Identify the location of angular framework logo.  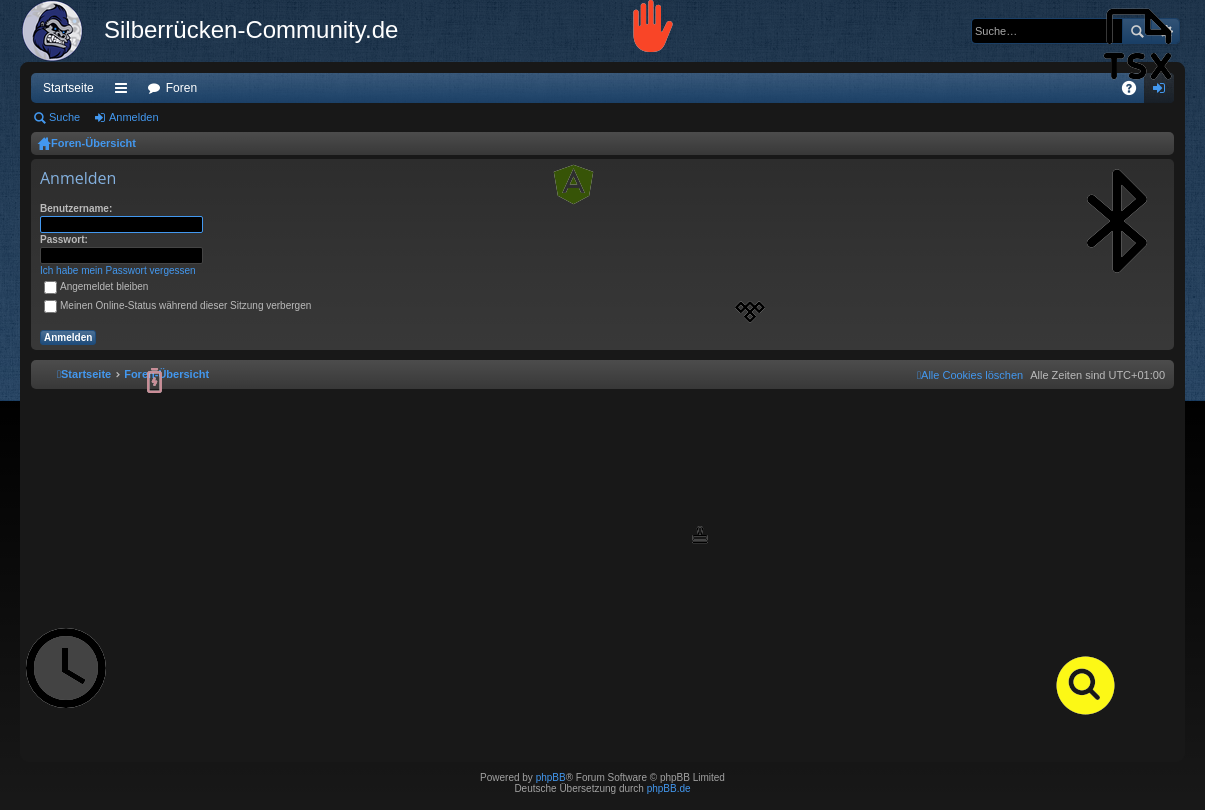
(573, 184).